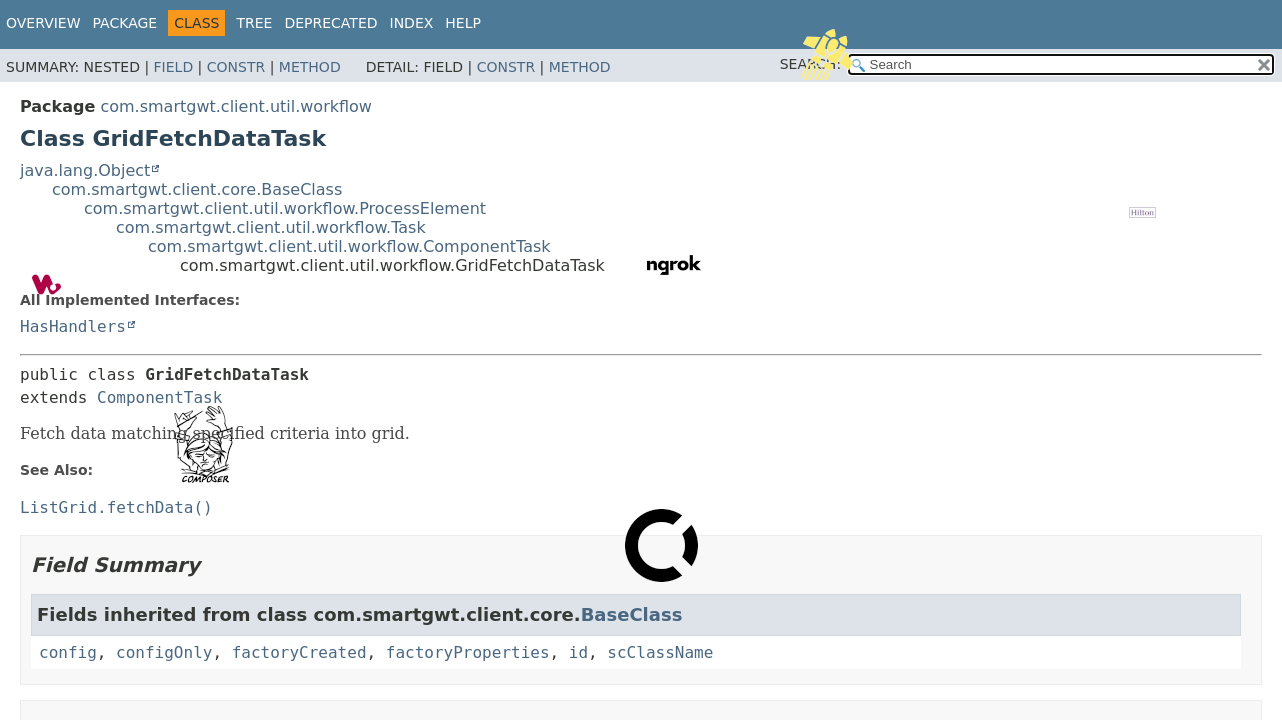 The width and height of the screenshot is (1282, 720). Describe the element at coordinates (827, 54) in the screenshot. I see `jitpack package repository logo` at that location.